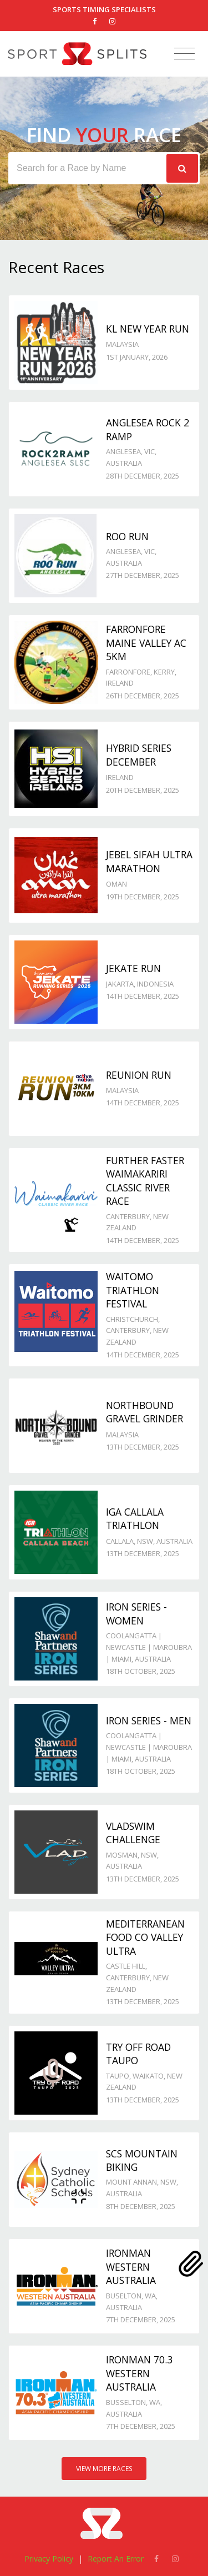 Image resolution: width=208 pixels, height=2576 pixels. I want to click on minimize or exit fullscreen mode, so click(79, 2196).